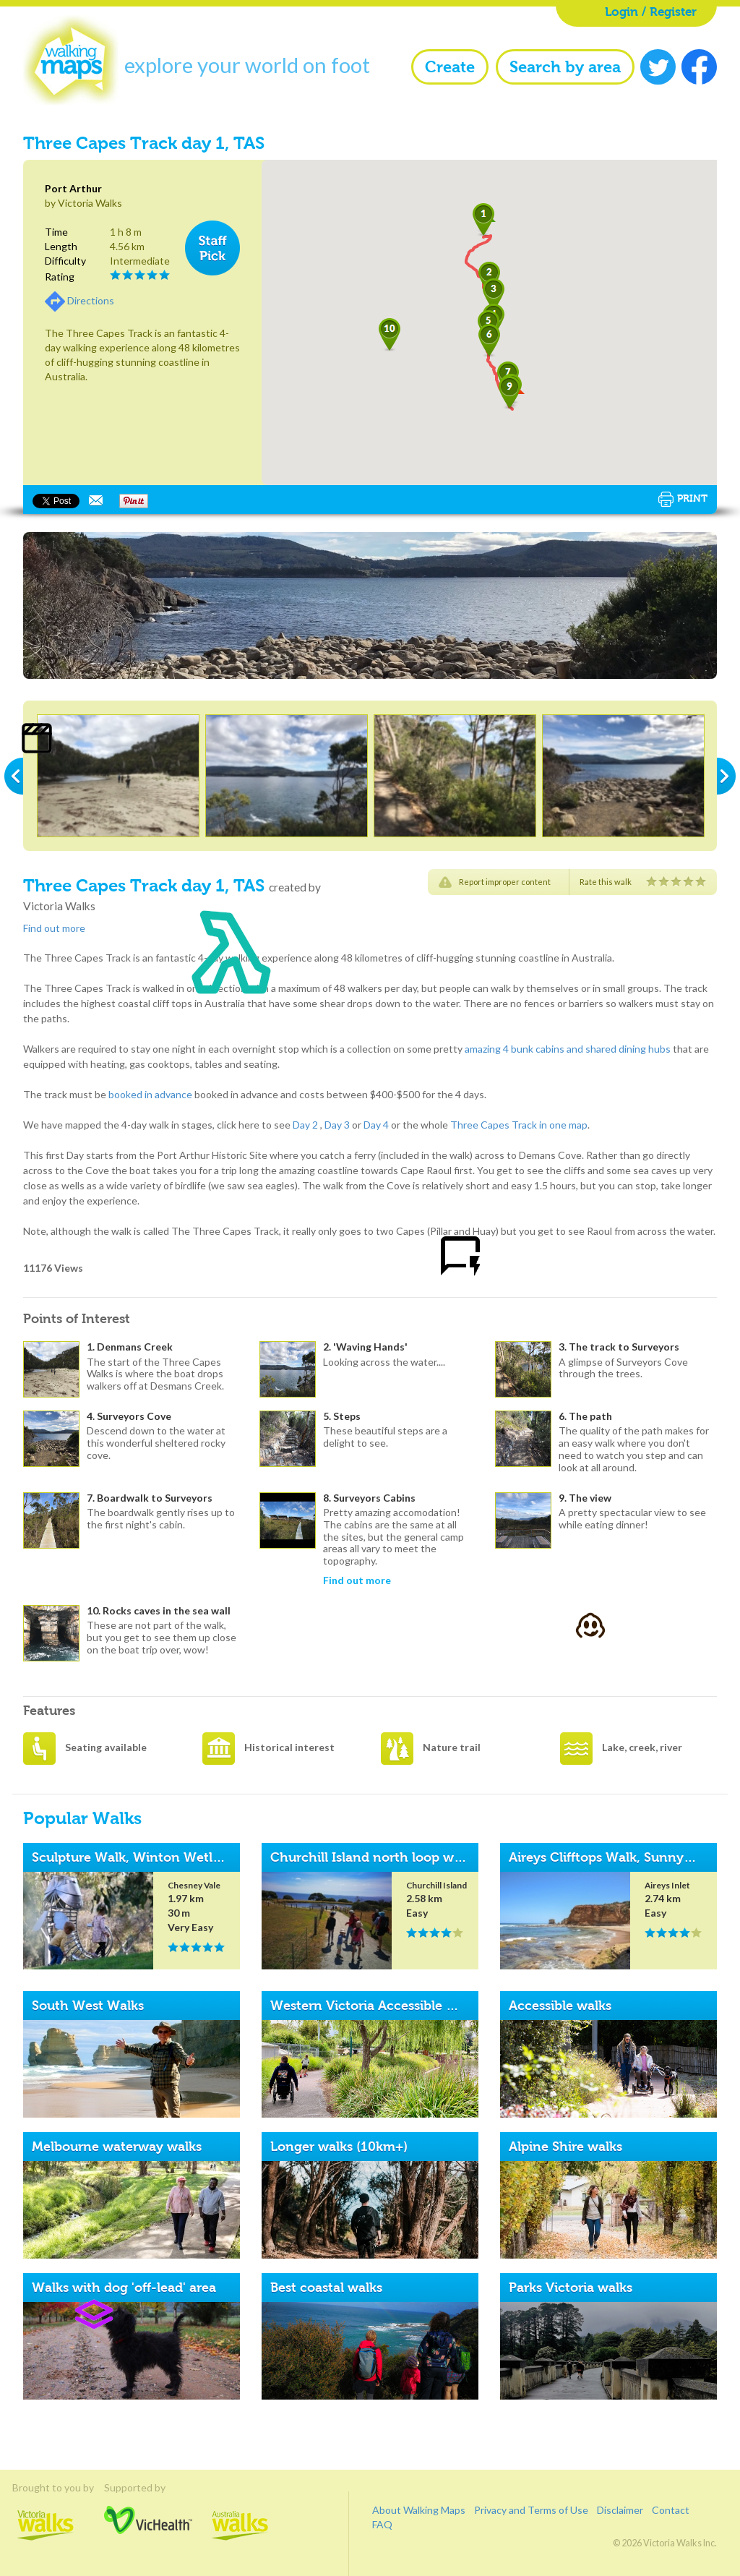 This screenshot has height=2576, width=740. I want to click on freeze the top row in a spreadsheet, so click(37, 738).